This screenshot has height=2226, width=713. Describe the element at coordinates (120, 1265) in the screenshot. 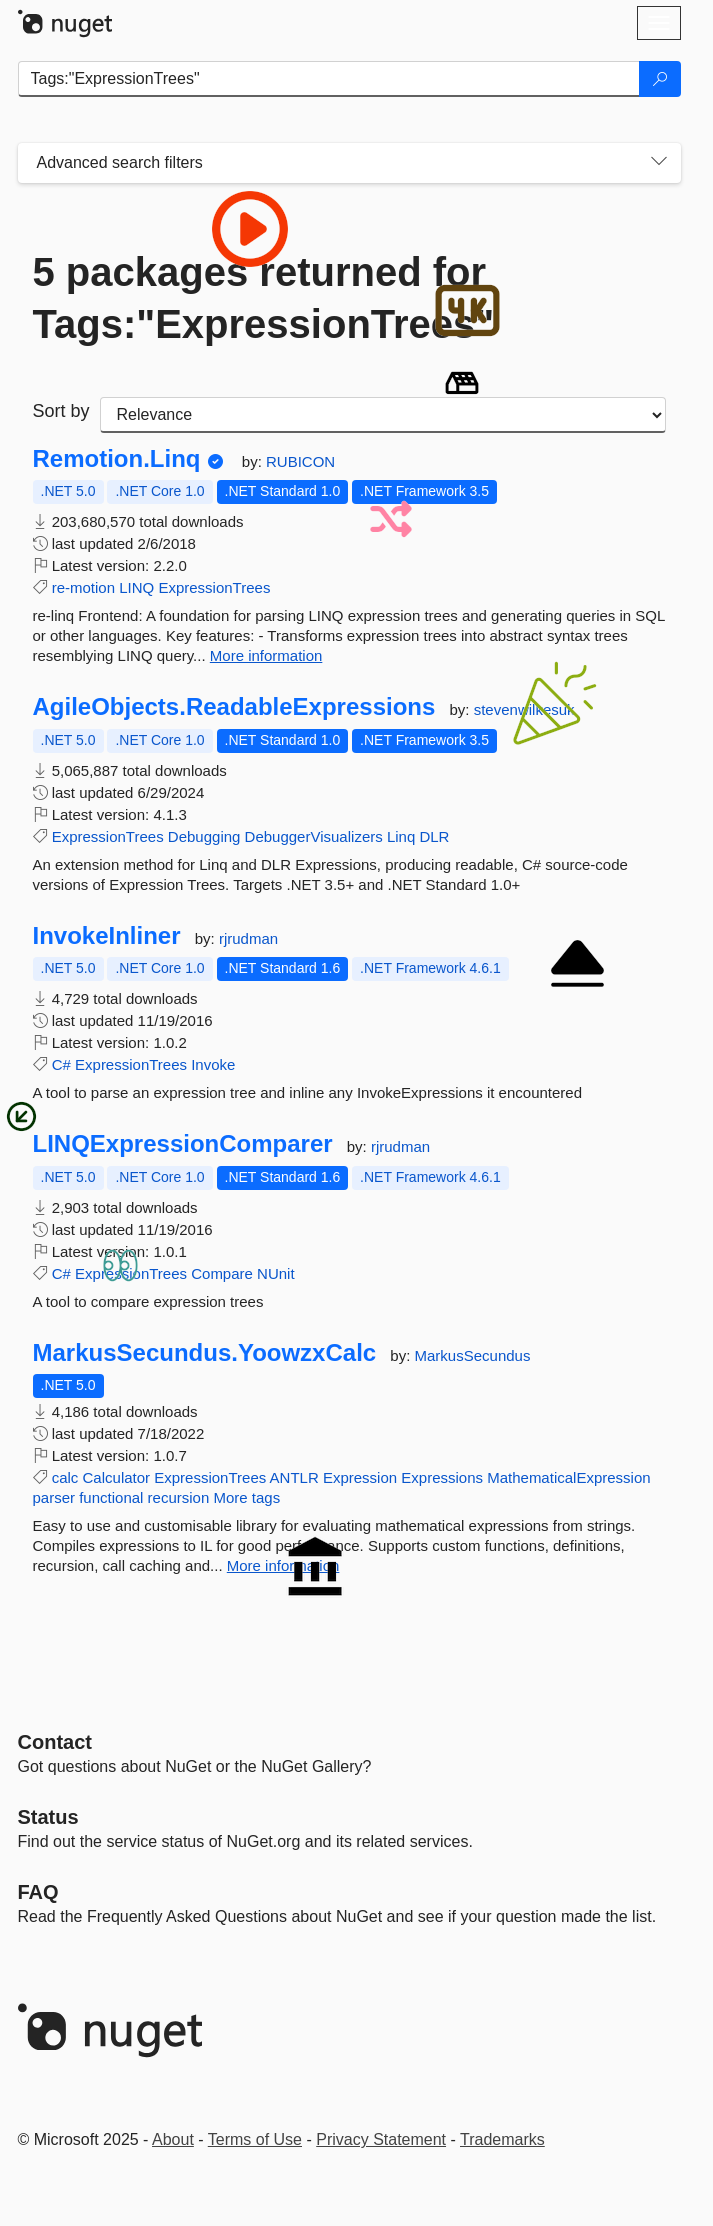

I see `view who has seen your content` at that location.